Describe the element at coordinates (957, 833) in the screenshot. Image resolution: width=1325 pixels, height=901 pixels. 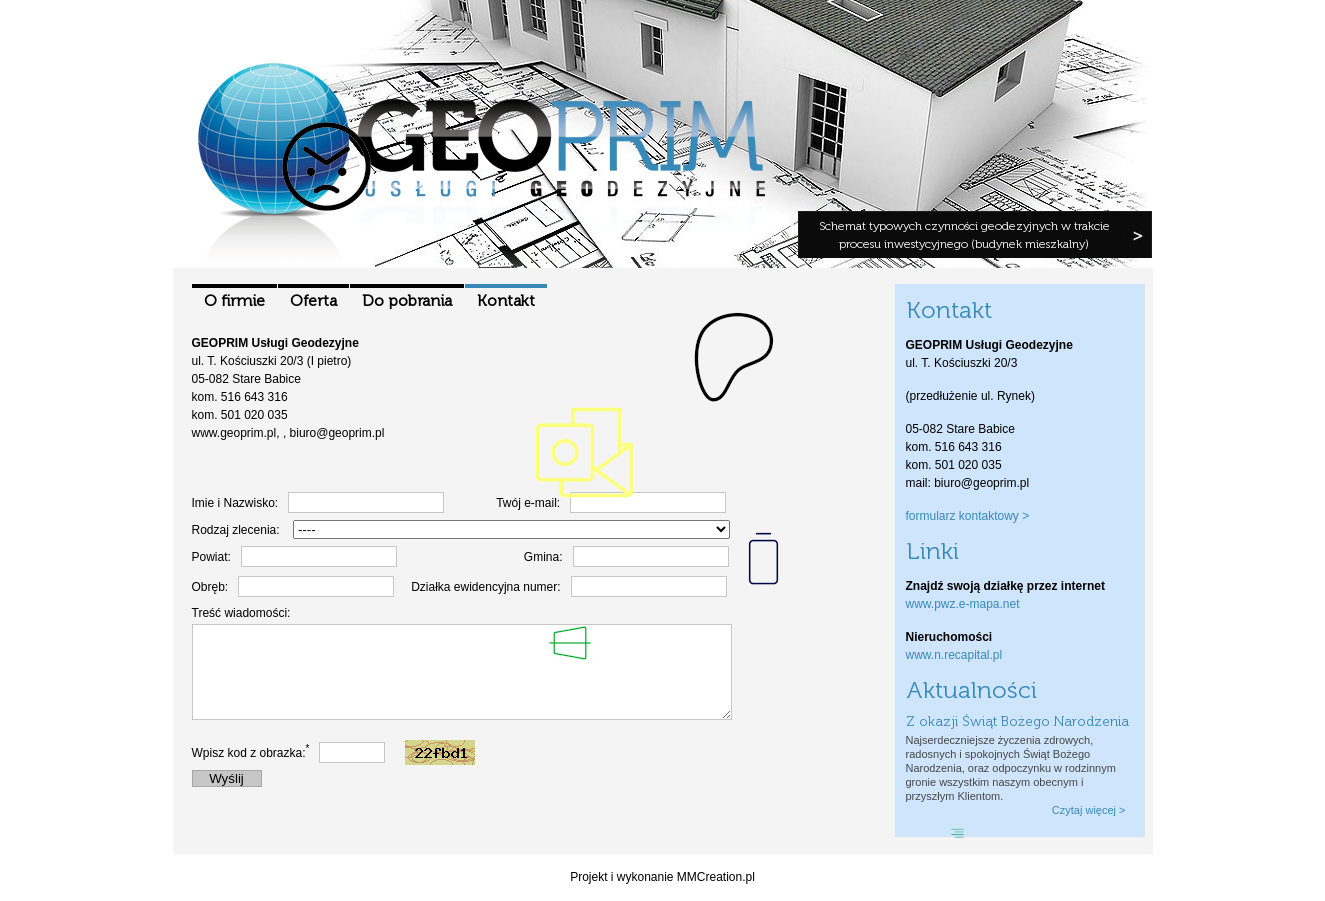
I see `align text to the right` at that location.